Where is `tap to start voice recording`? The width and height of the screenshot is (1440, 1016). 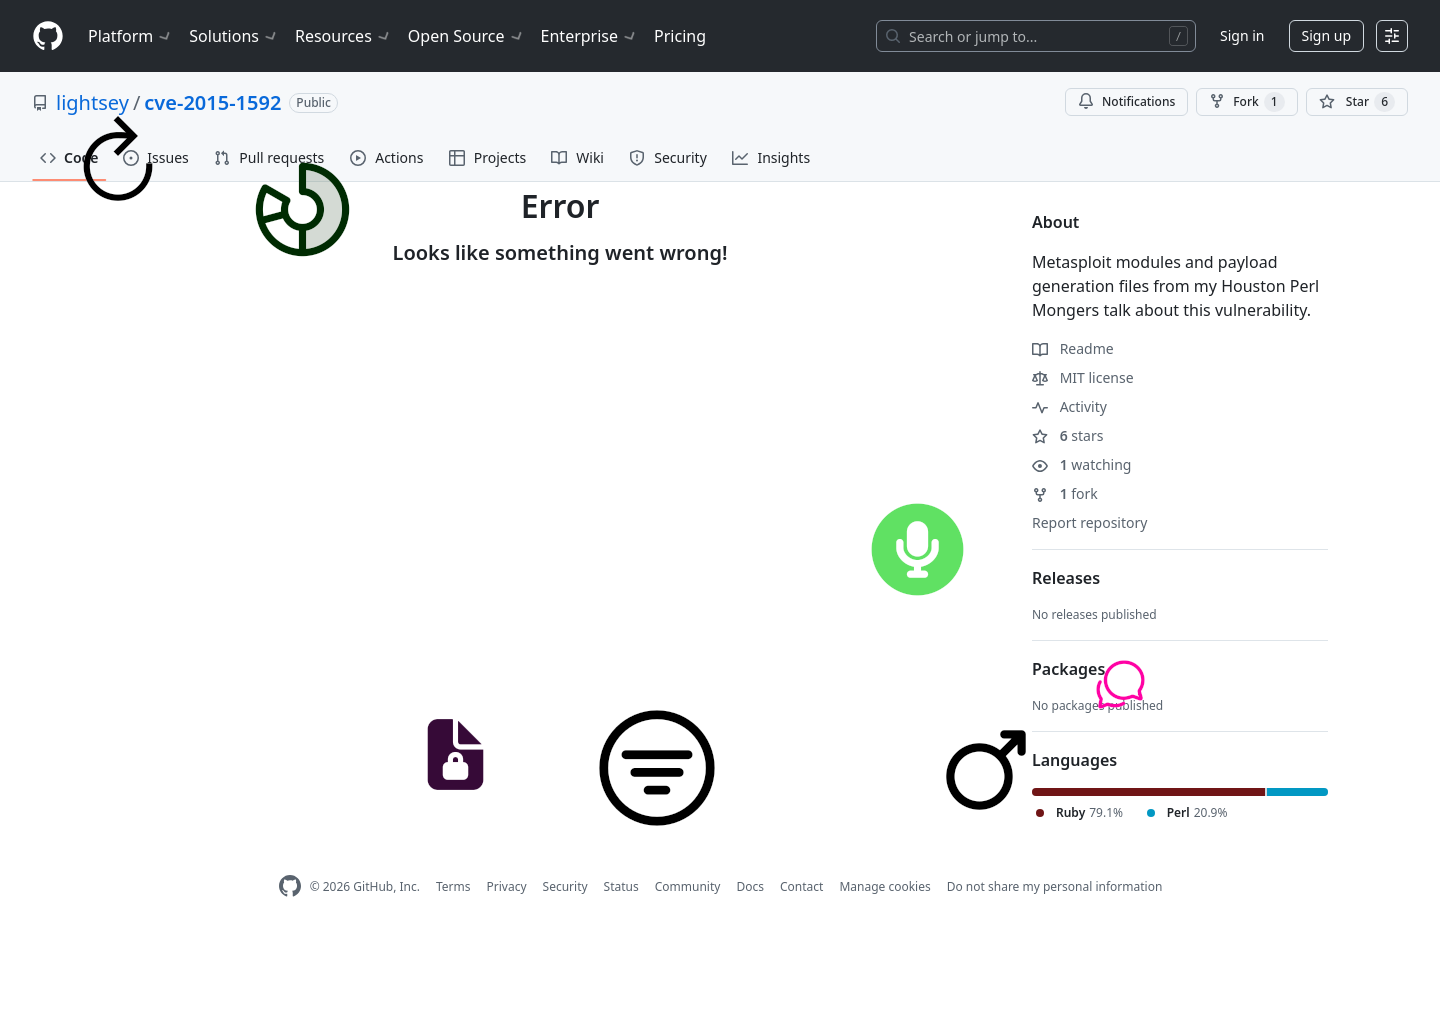 tap to start voice recording is located at coordinates (917, 549).